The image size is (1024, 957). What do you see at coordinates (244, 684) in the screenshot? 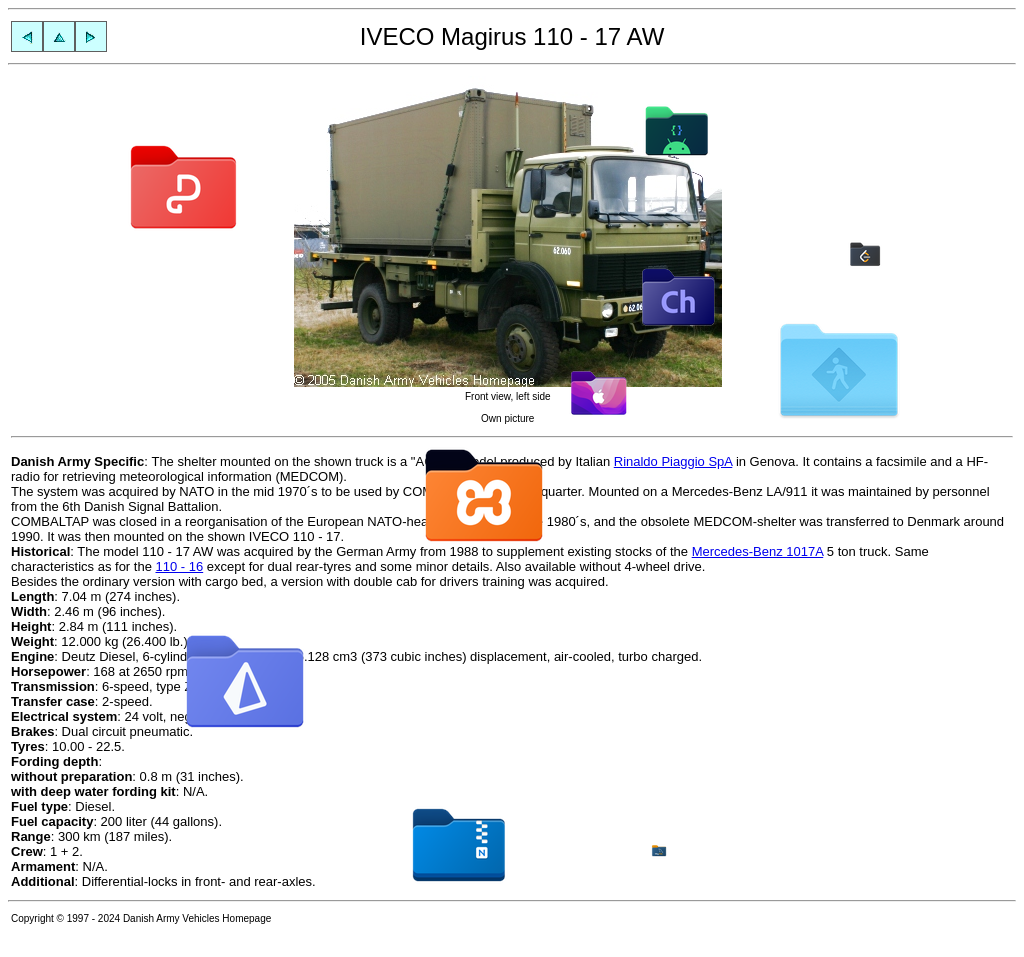
I see `open folder containing Prisma project files` at bounding box center [244, 684].